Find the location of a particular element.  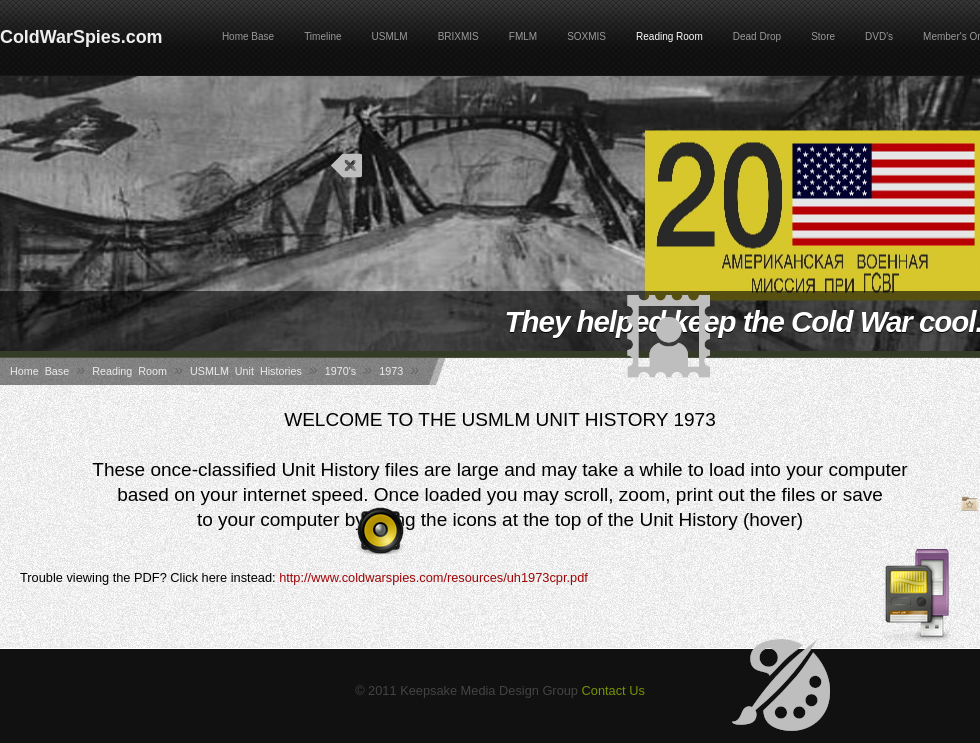

clear or remove a tag is located at coordinates (346, 165).